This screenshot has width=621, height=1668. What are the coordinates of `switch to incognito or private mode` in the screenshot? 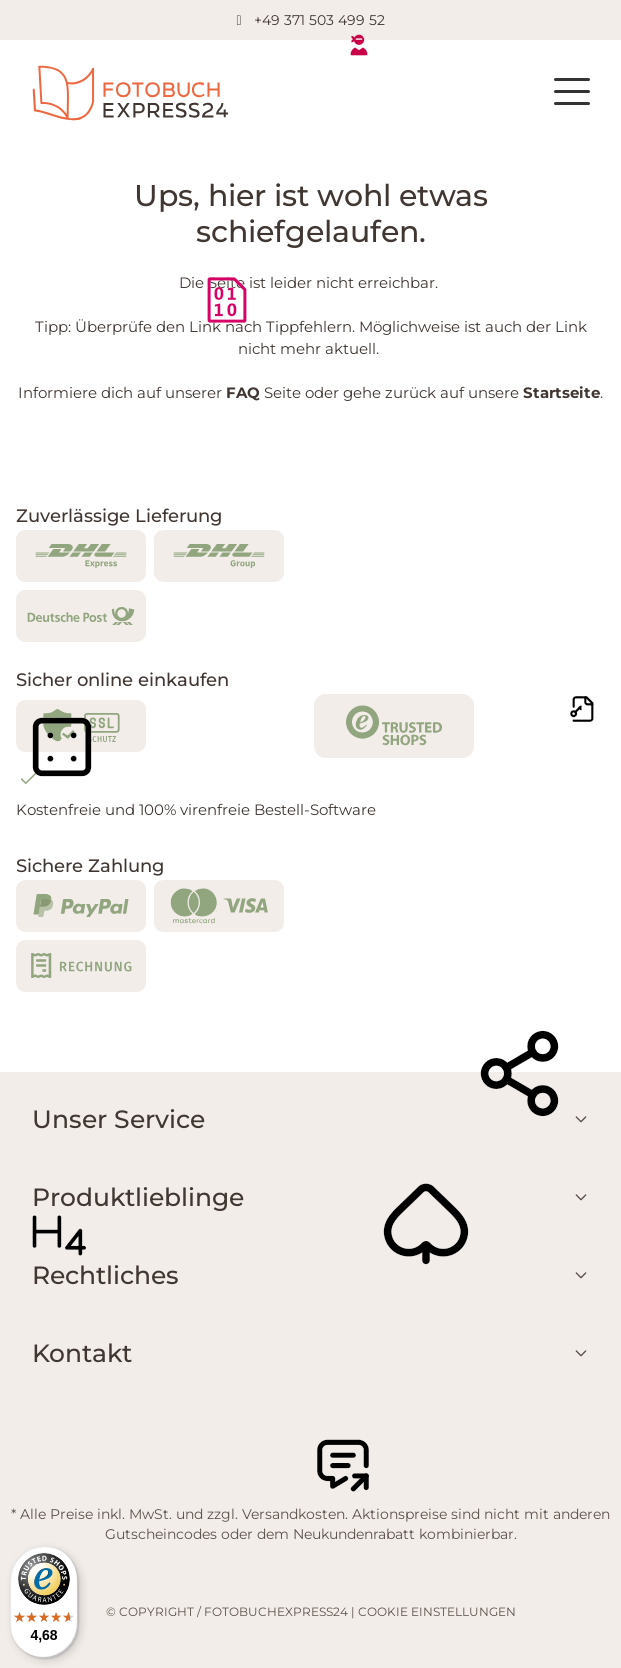 It's located at (359, 45).